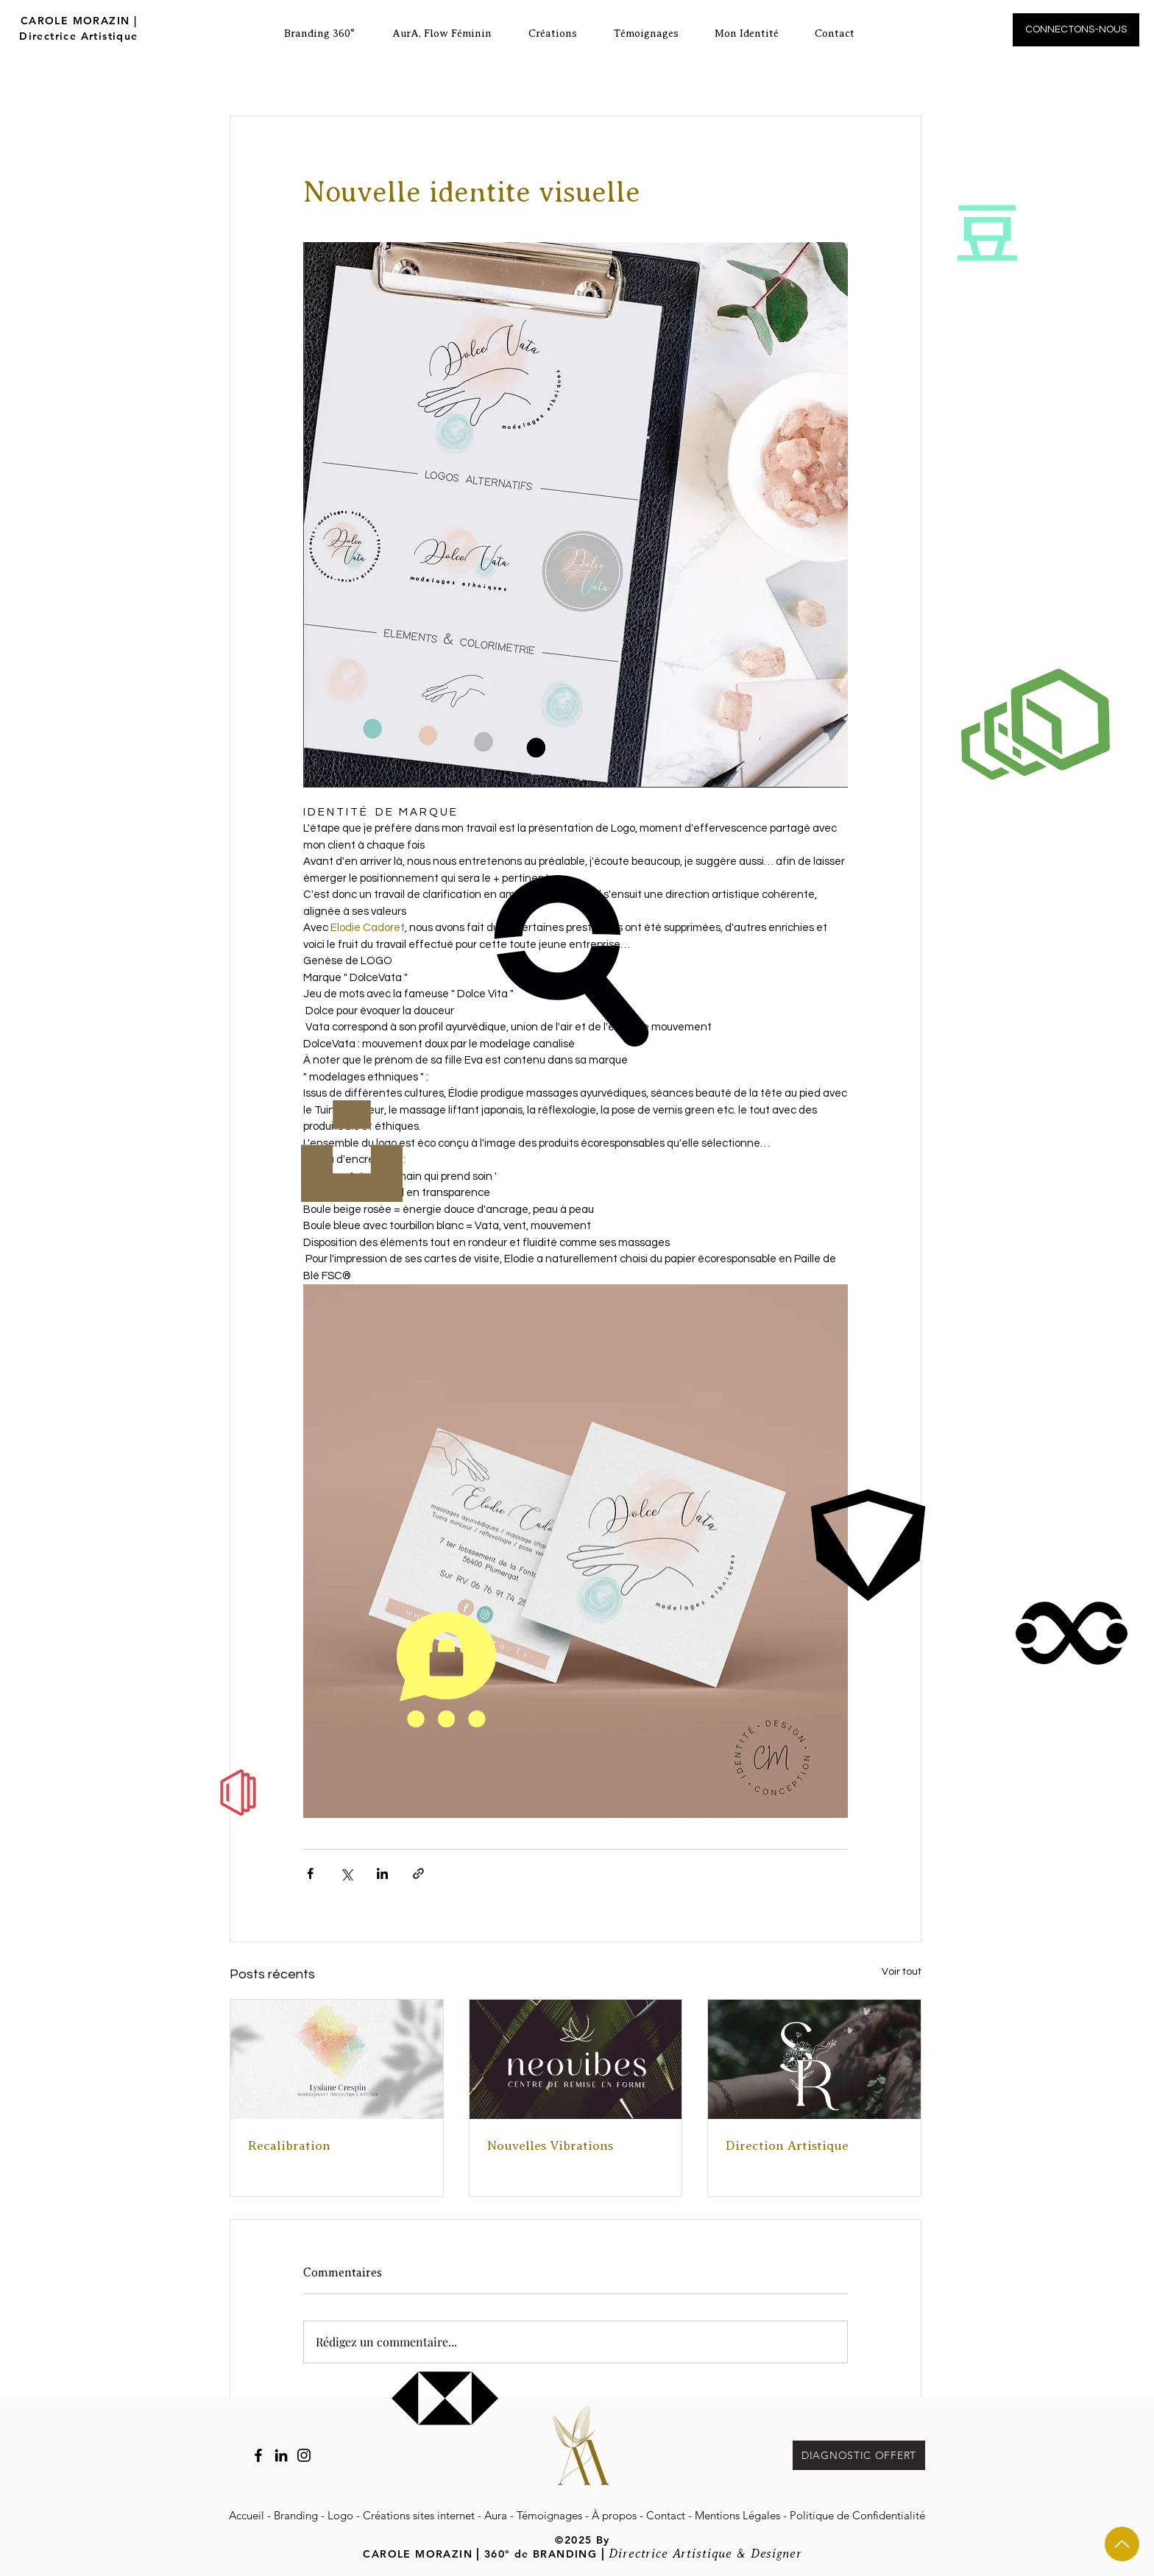  Describe the element at coordinates (868, 1540) in the screenshot. I see `openbase logo` at that location.